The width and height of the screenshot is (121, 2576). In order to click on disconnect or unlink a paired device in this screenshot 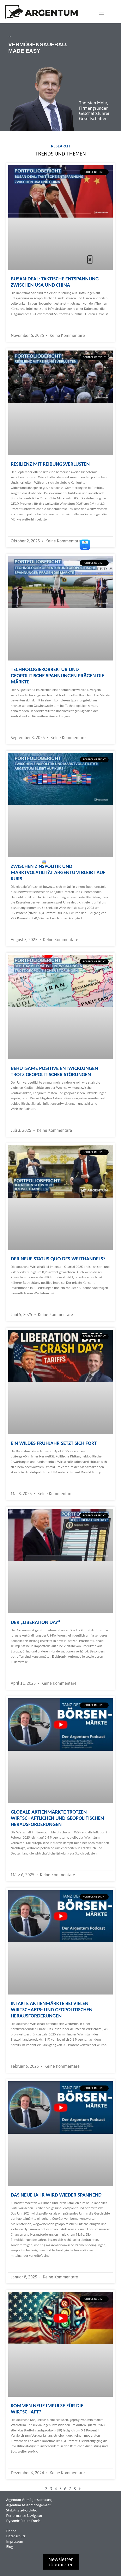, I will do `click(90, 260)`.